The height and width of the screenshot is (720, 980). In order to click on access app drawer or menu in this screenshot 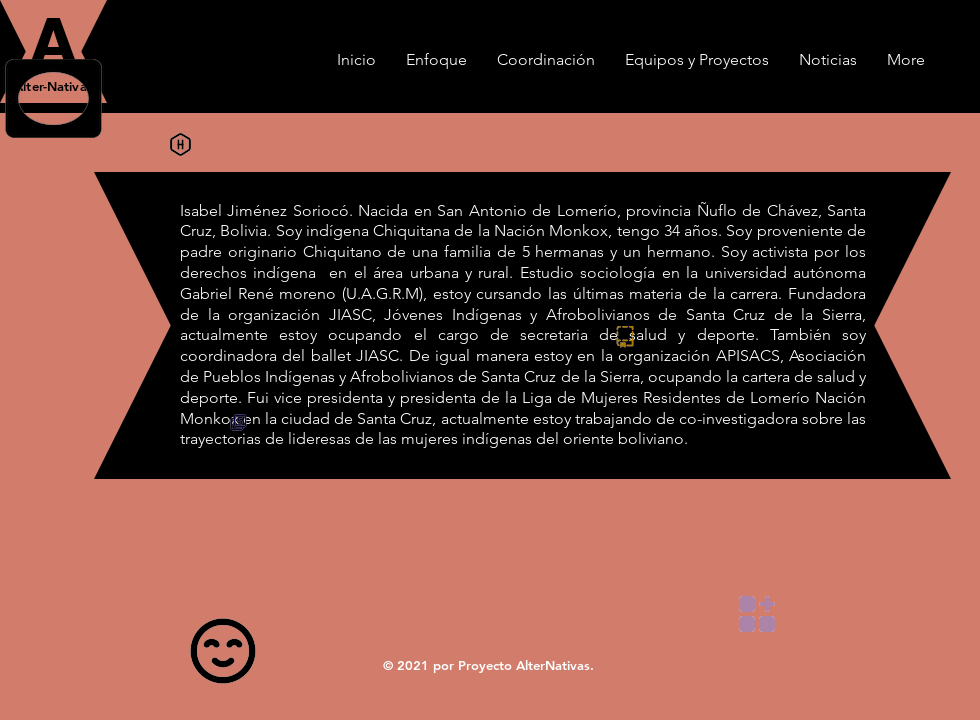, I will do `click(757, 614)`.